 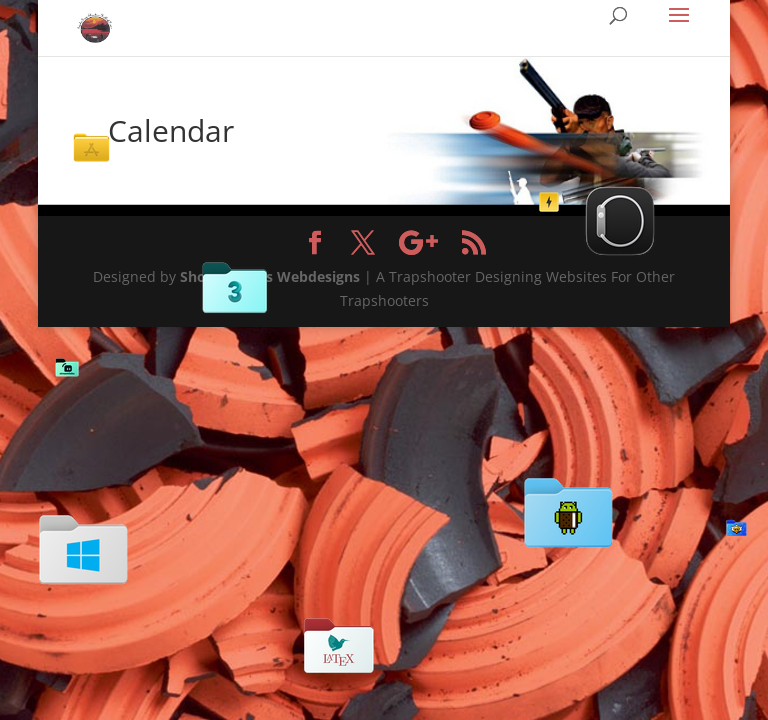 I want to click on open power management settings, so click(x=549, y=202).